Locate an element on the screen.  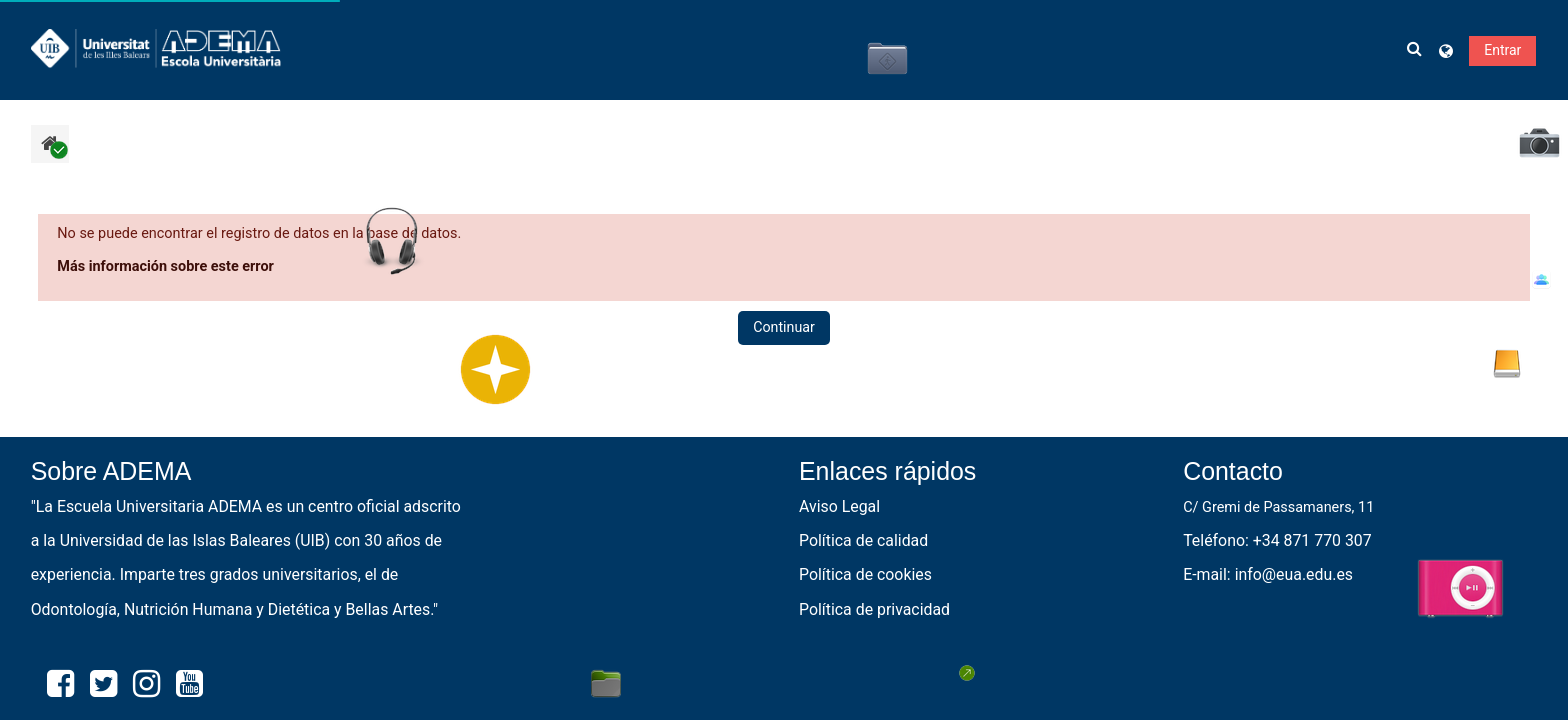
open camera app is located at coordinates (1539, 142).